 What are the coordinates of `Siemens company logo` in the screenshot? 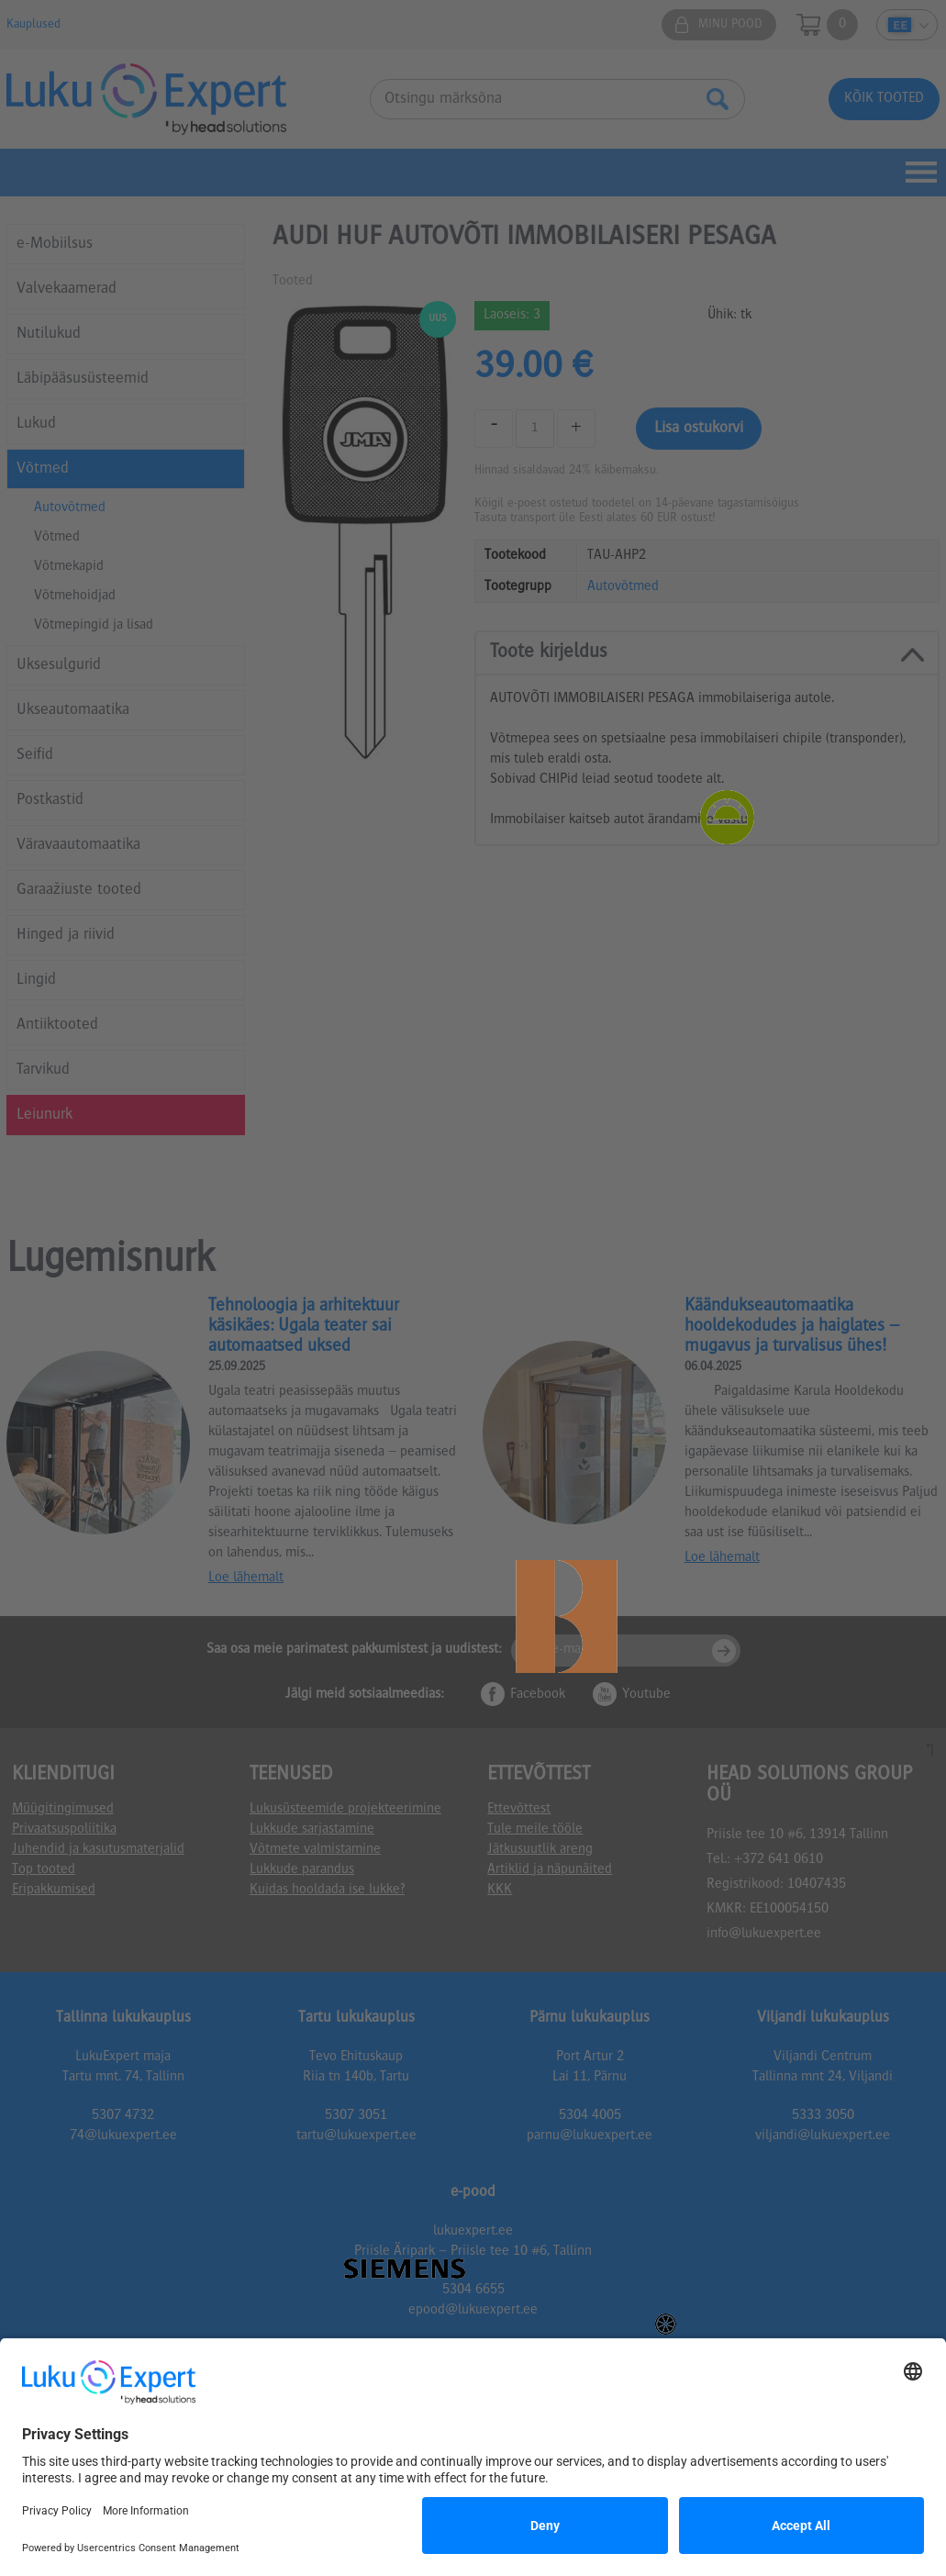 It's located at (405, 2269).